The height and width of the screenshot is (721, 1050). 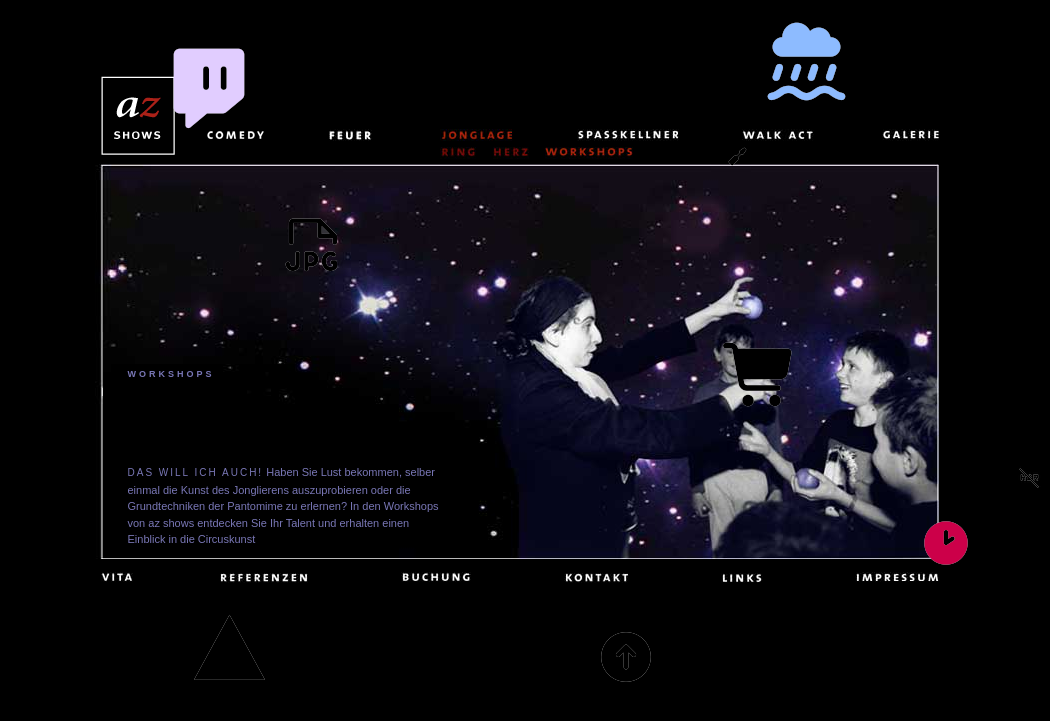 I want to click on open Twitch app, so click(x=209, y=84).